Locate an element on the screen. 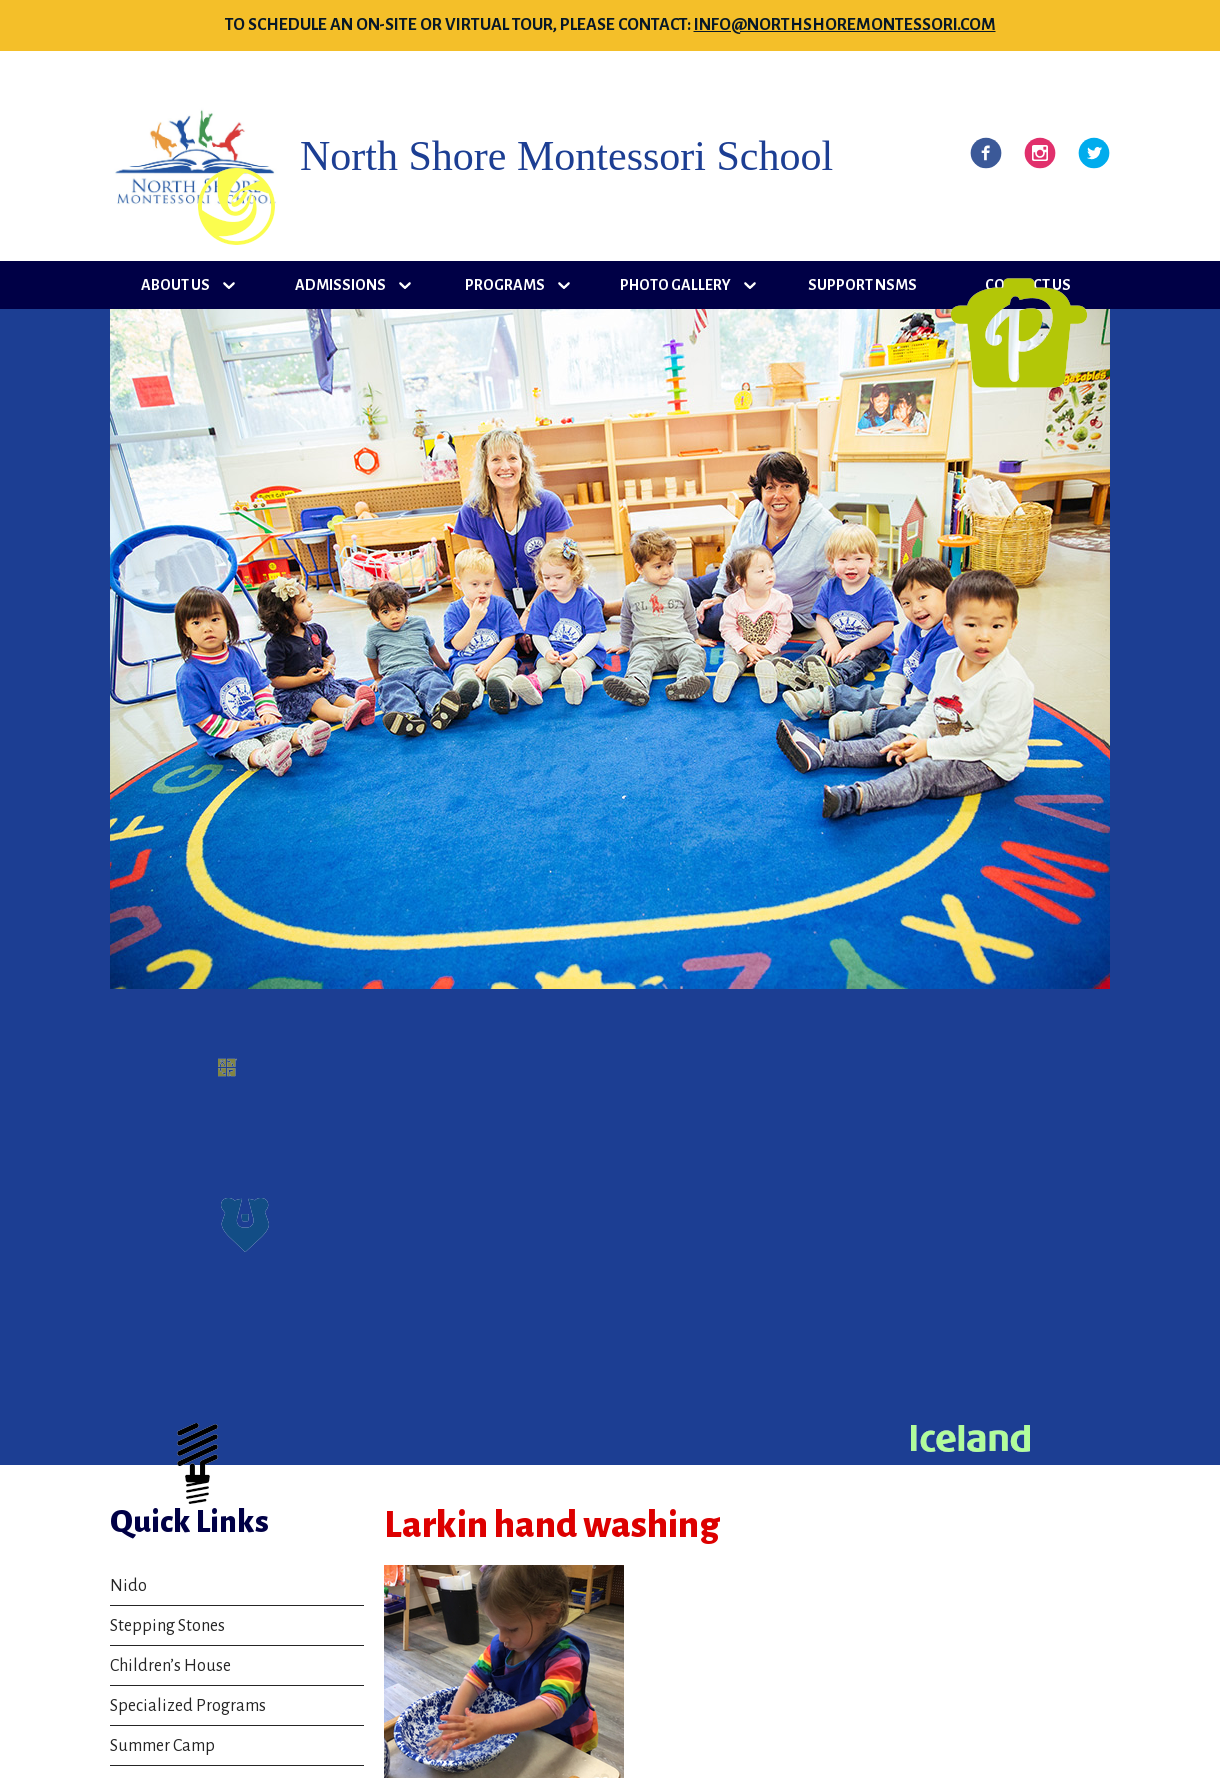  open the palfed app or service is located at coordinates (1019, 333).